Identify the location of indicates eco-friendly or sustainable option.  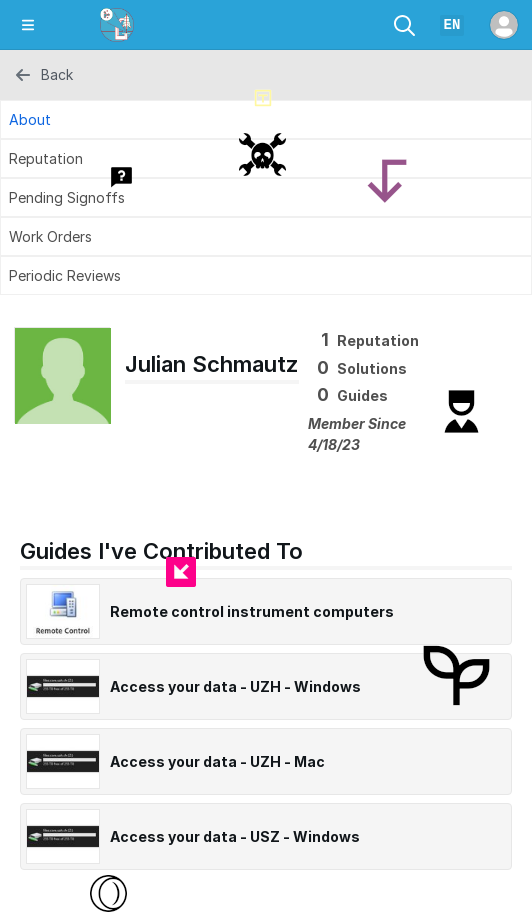
(456, 675).